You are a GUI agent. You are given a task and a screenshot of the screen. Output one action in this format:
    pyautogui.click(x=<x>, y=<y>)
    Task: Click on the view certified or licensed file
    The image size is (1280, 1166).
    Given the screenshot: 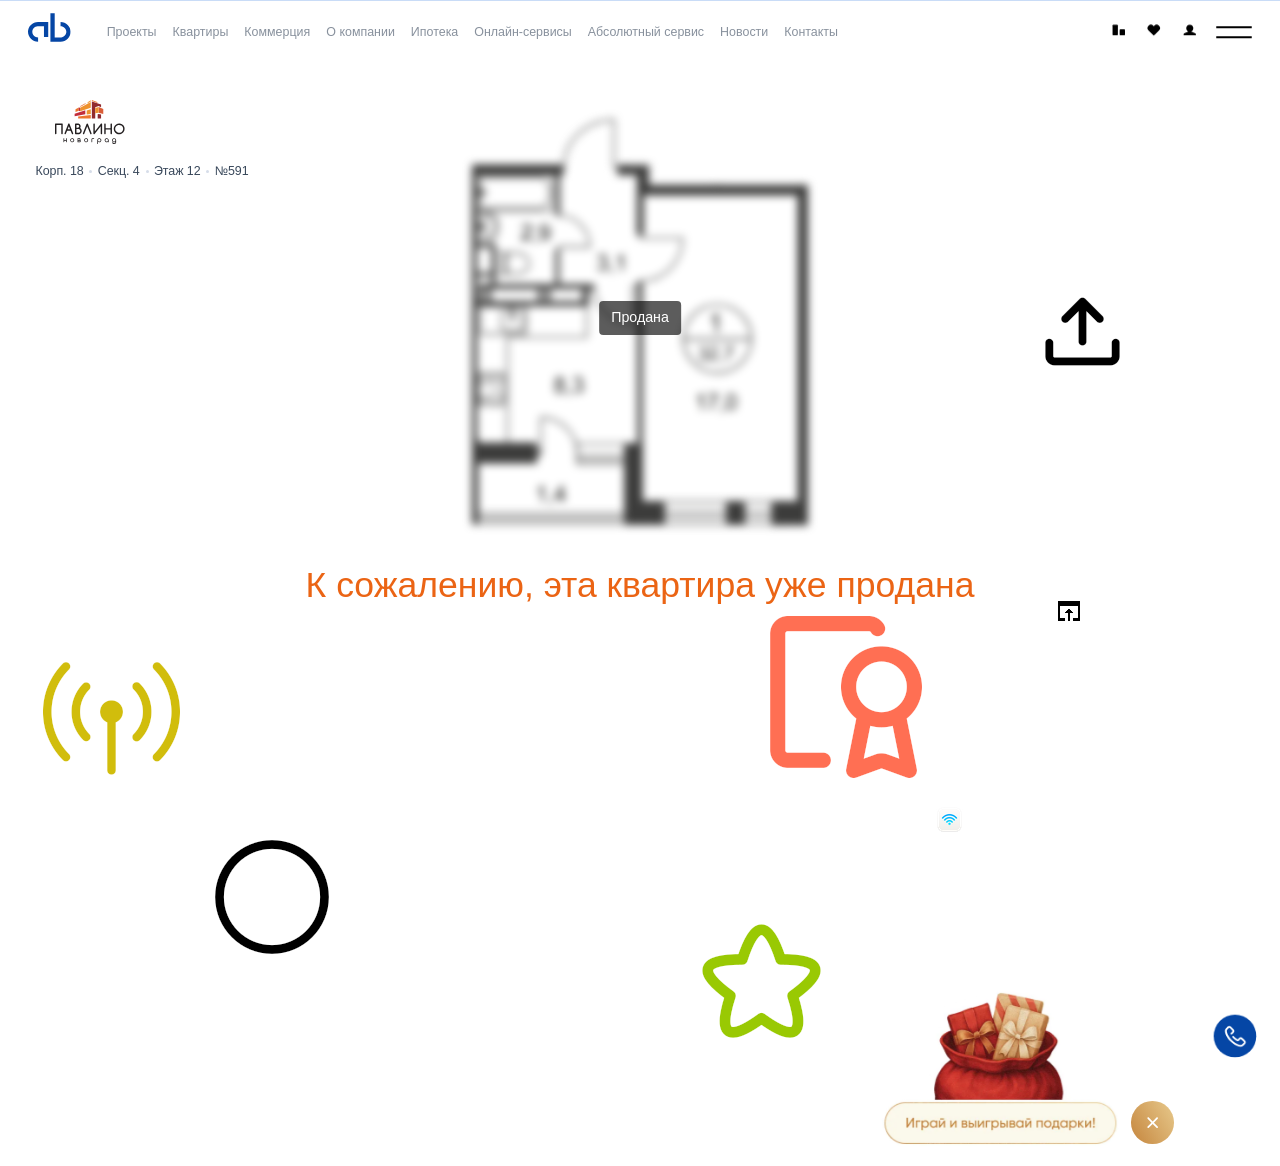 What is the action you would take?
    pyautogui.click(x=841, y=697)
    